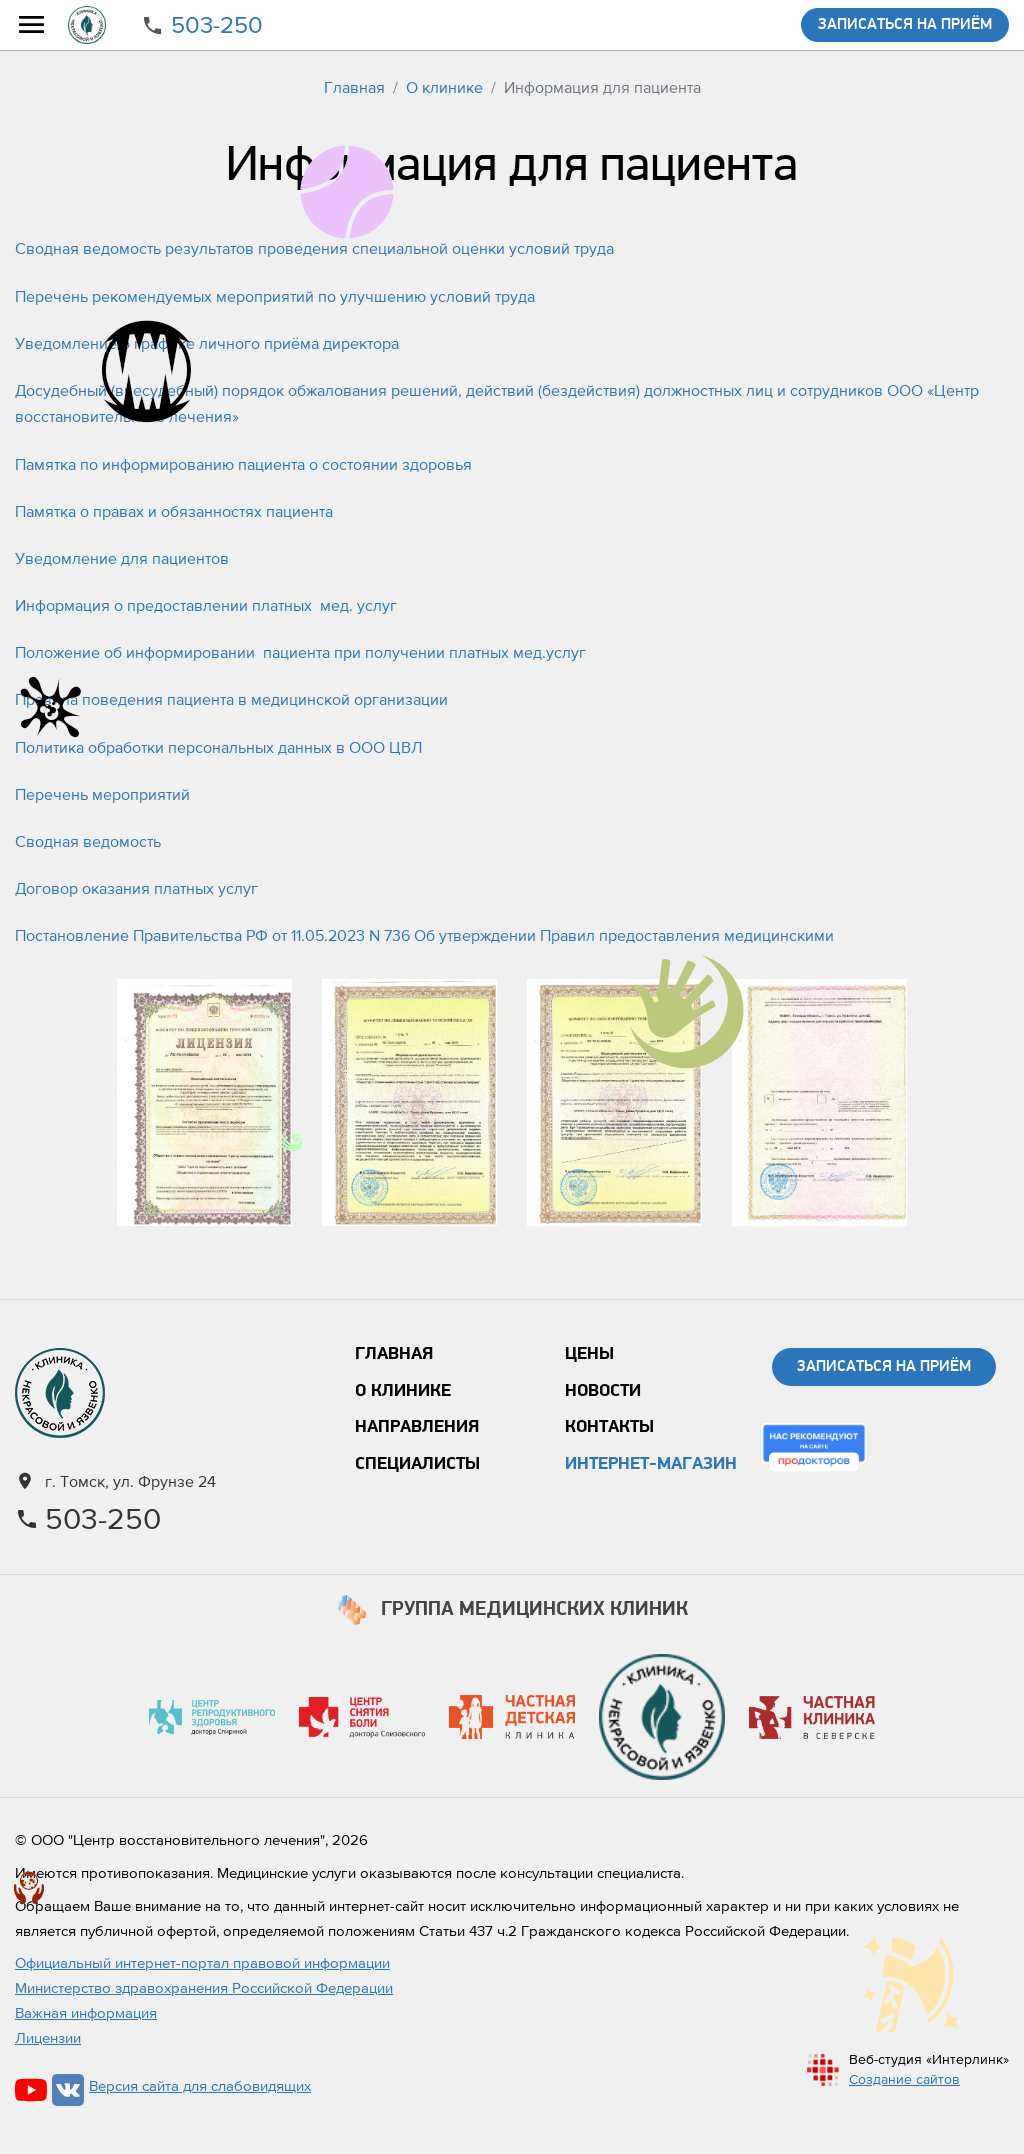 The height and width of the screenshot is (2154, 1024). What do you see at coordinates (910, 1982) in the screenshot?
I see `equip a magic or enchanted axe weapon` at bounding box center [910, 1982].